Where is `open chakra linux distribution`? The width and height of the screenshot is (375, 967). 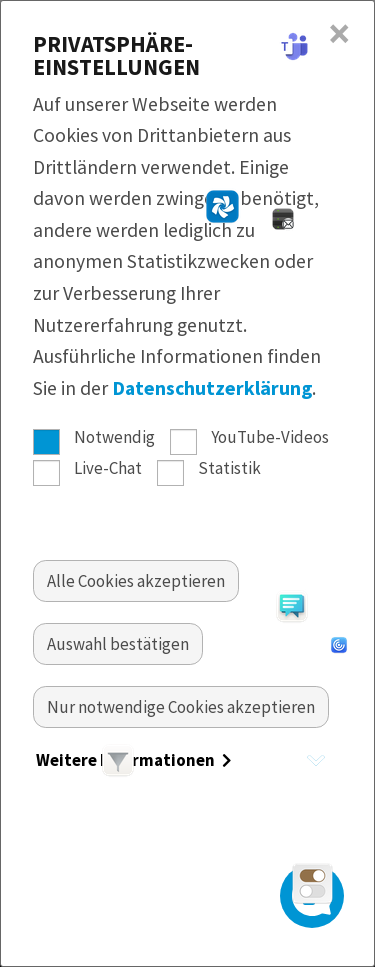
open chakra linux distribution is located at coordinates (222, 206).